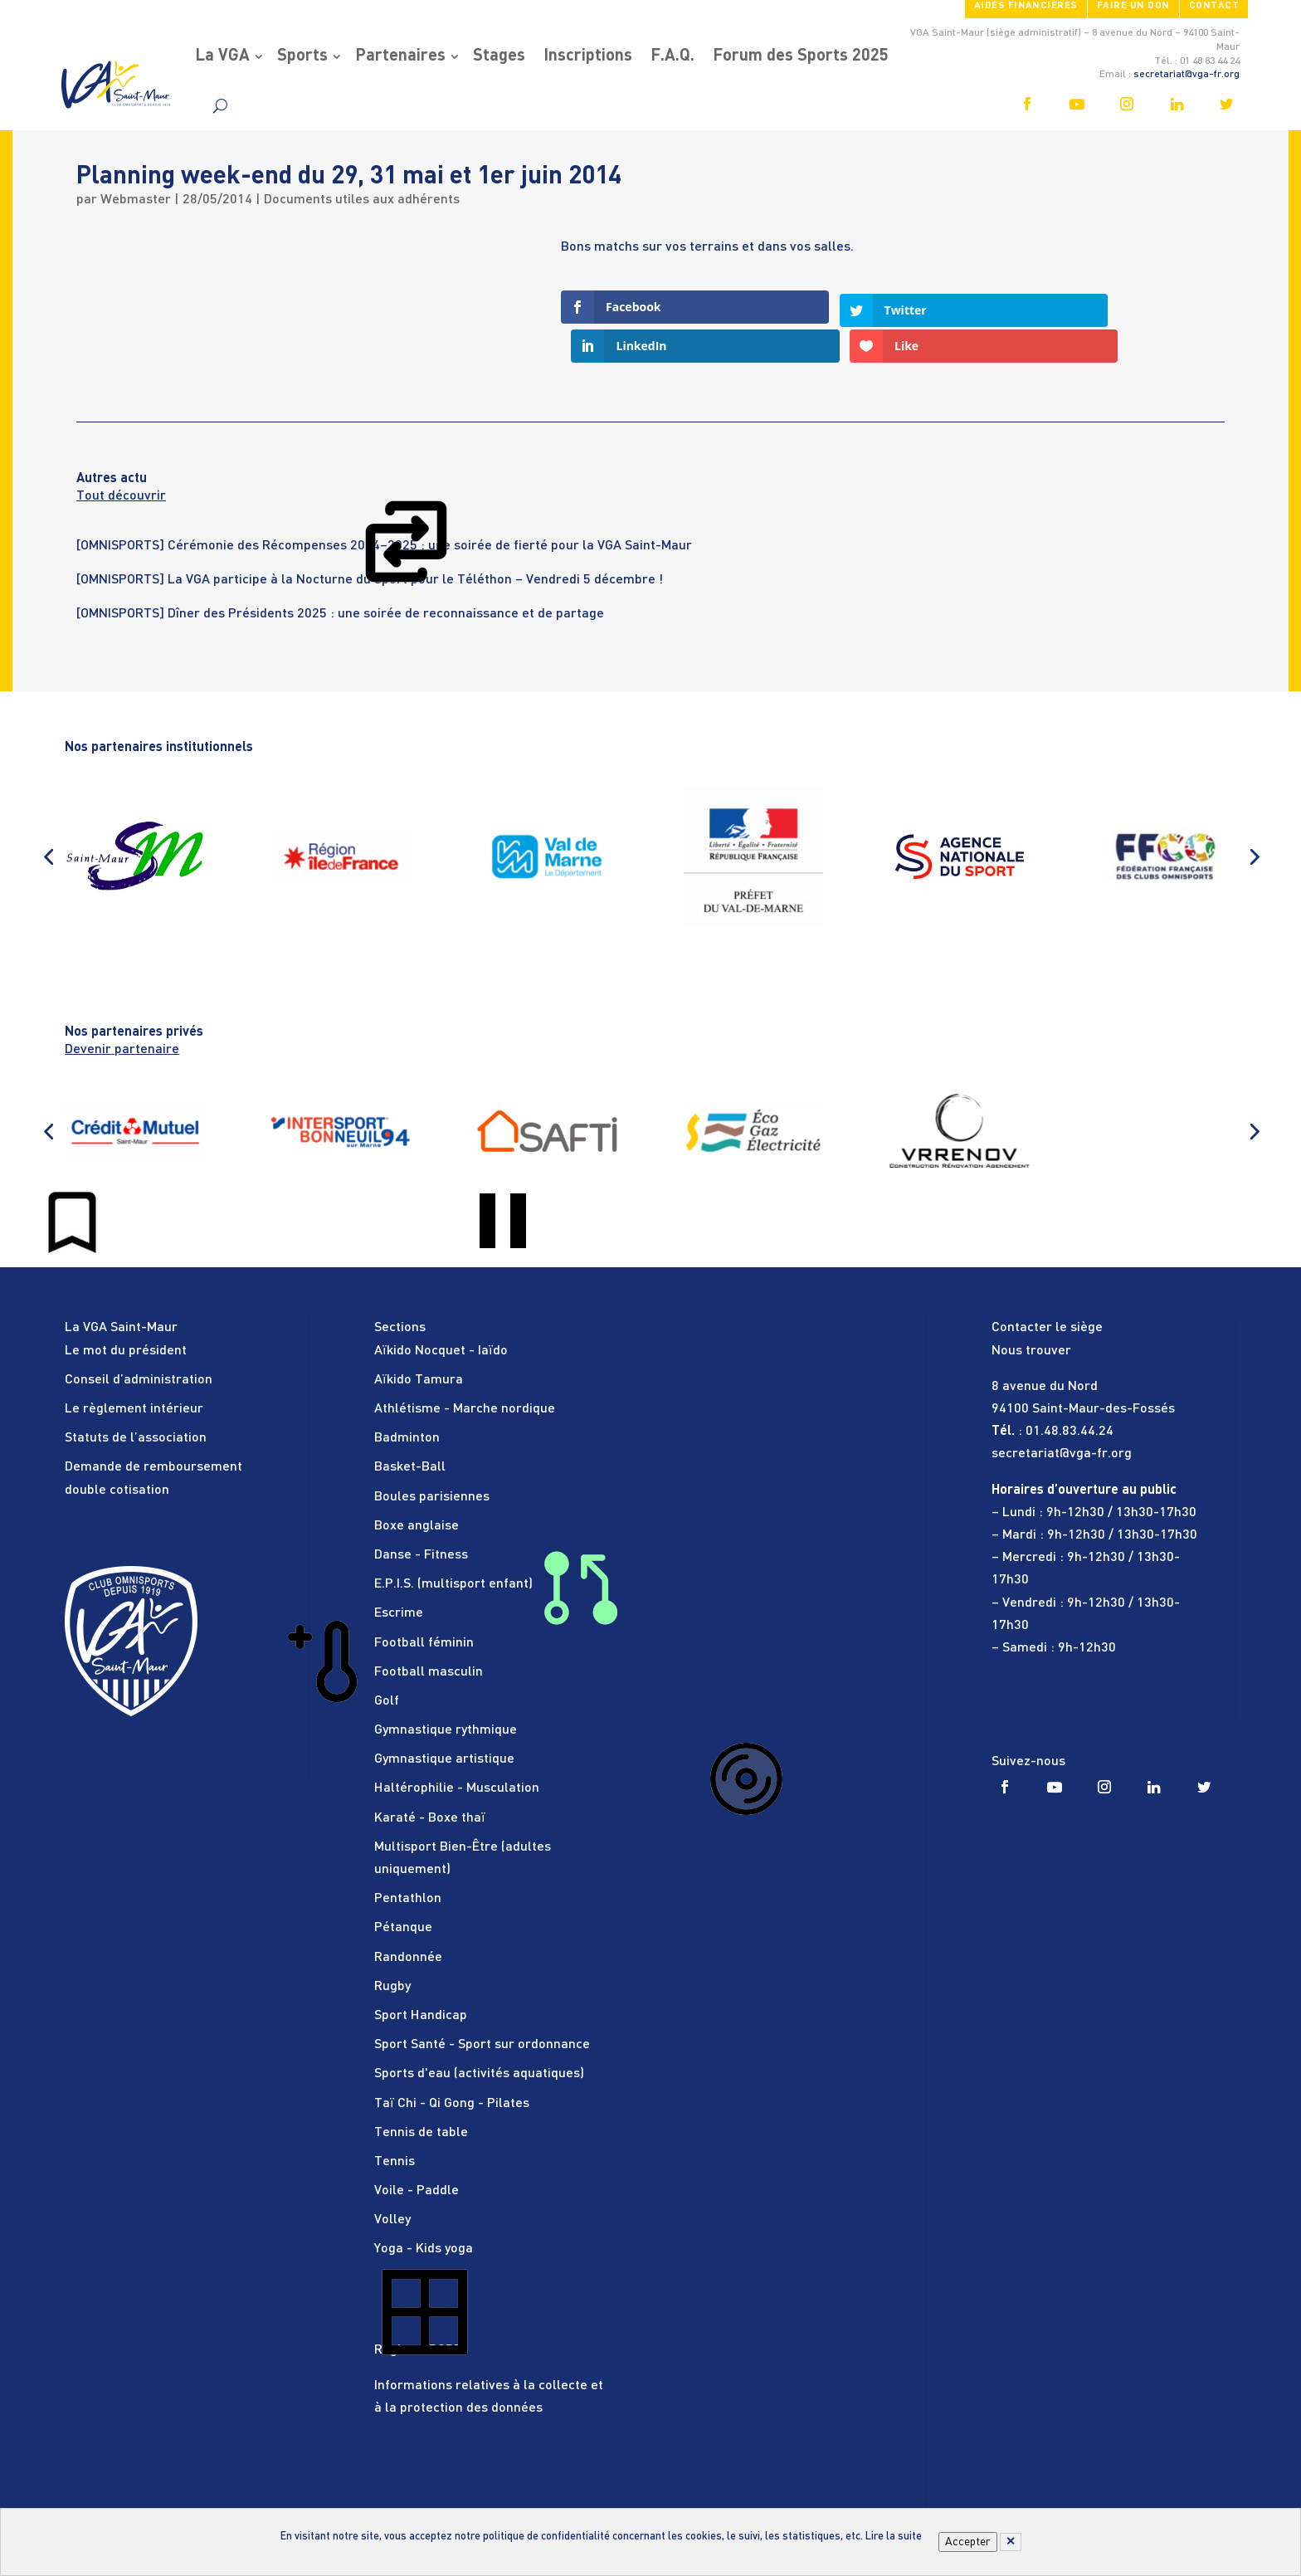  I want to click on save this item for later, so click(72, 1222).